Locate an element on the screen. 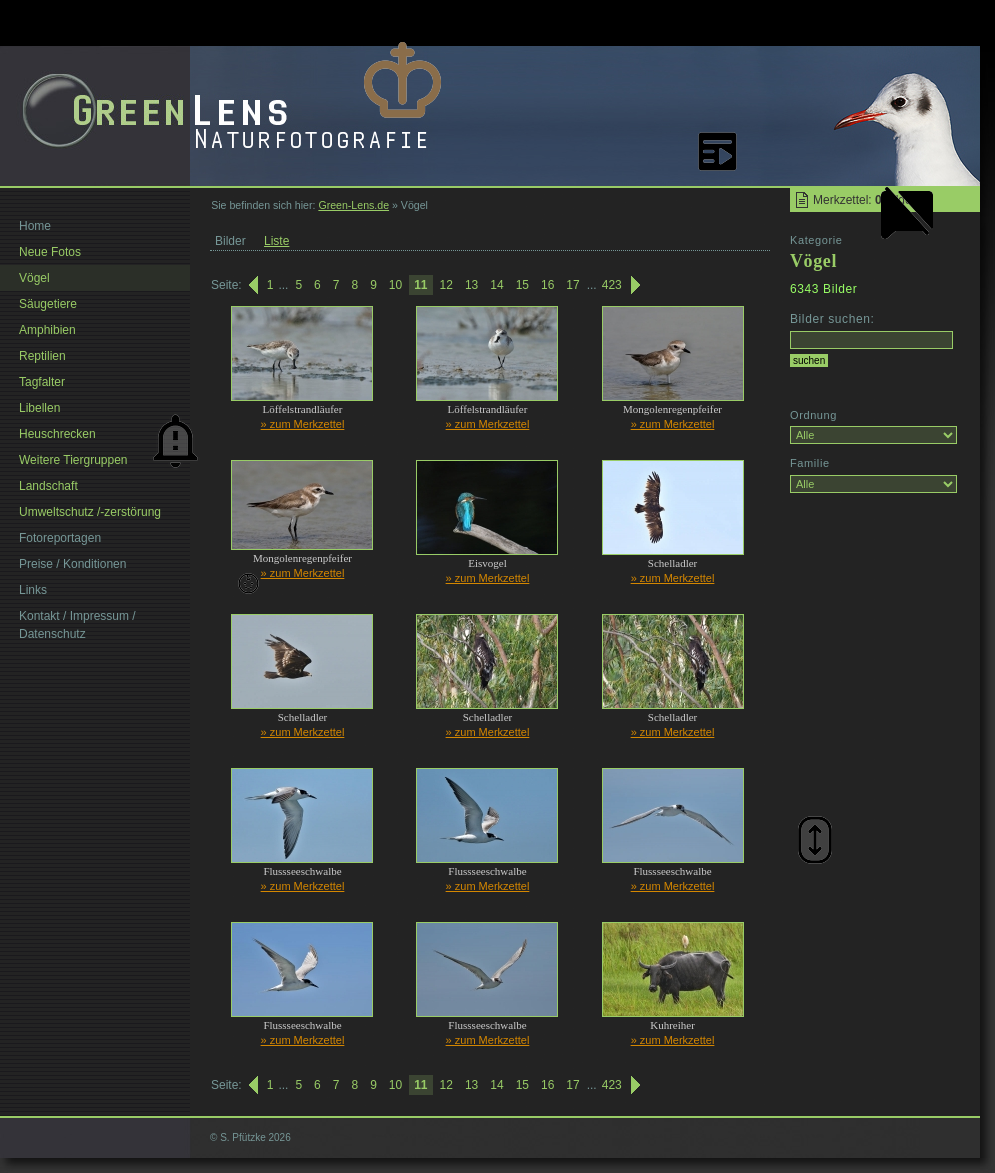 The image size is (995, 1173). access baby or child-related settings is located at coordinates (248, 583).